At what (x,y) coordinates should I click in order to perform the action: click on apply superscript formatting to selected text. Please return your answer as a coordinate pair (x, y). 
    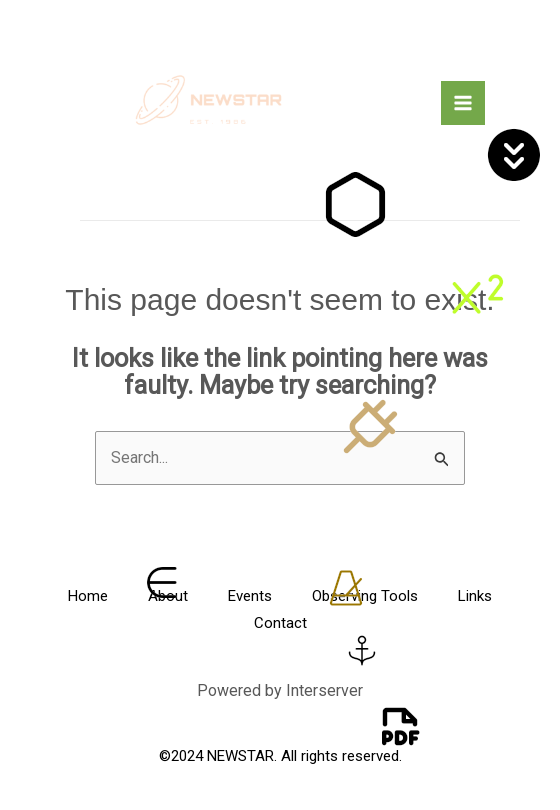
    Looking at the image, I should click on (475, 295).